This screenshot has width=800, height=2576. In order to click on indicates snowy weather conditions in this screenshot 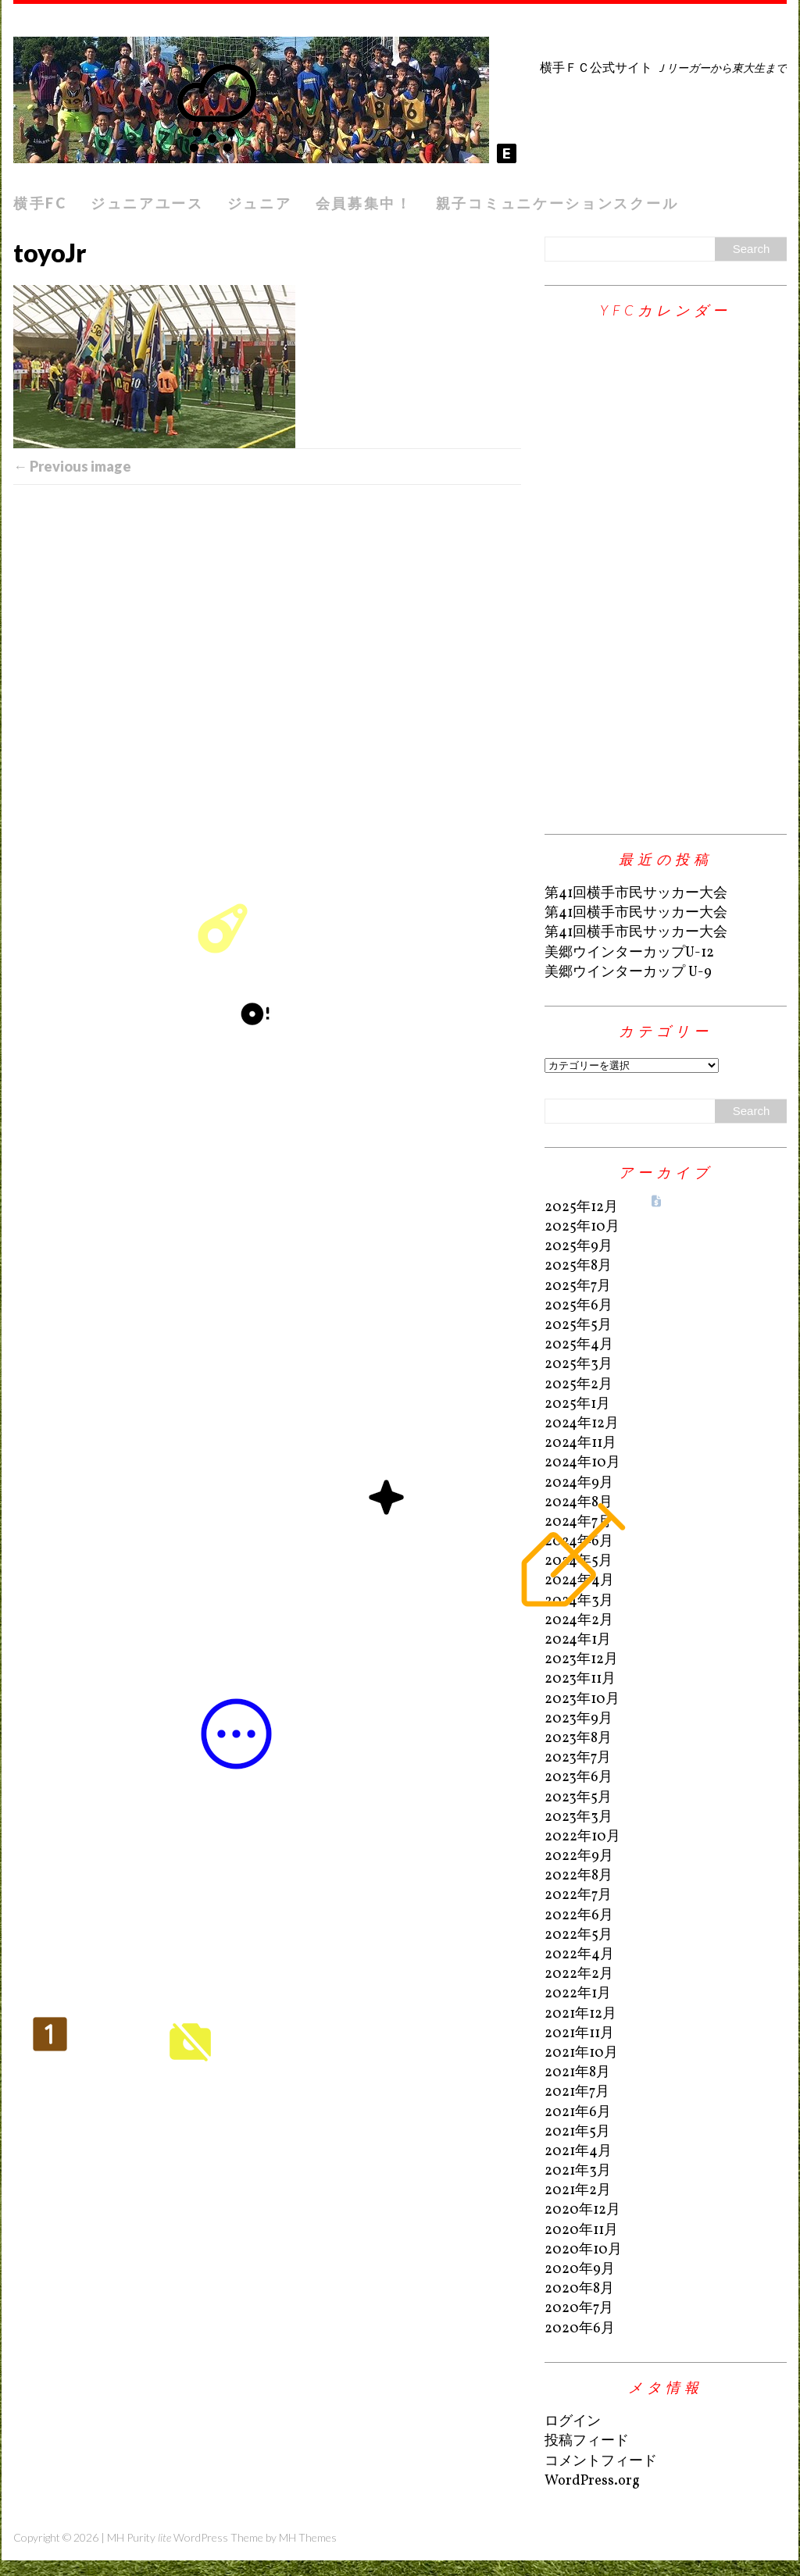, I will do `click(216, 106)`.